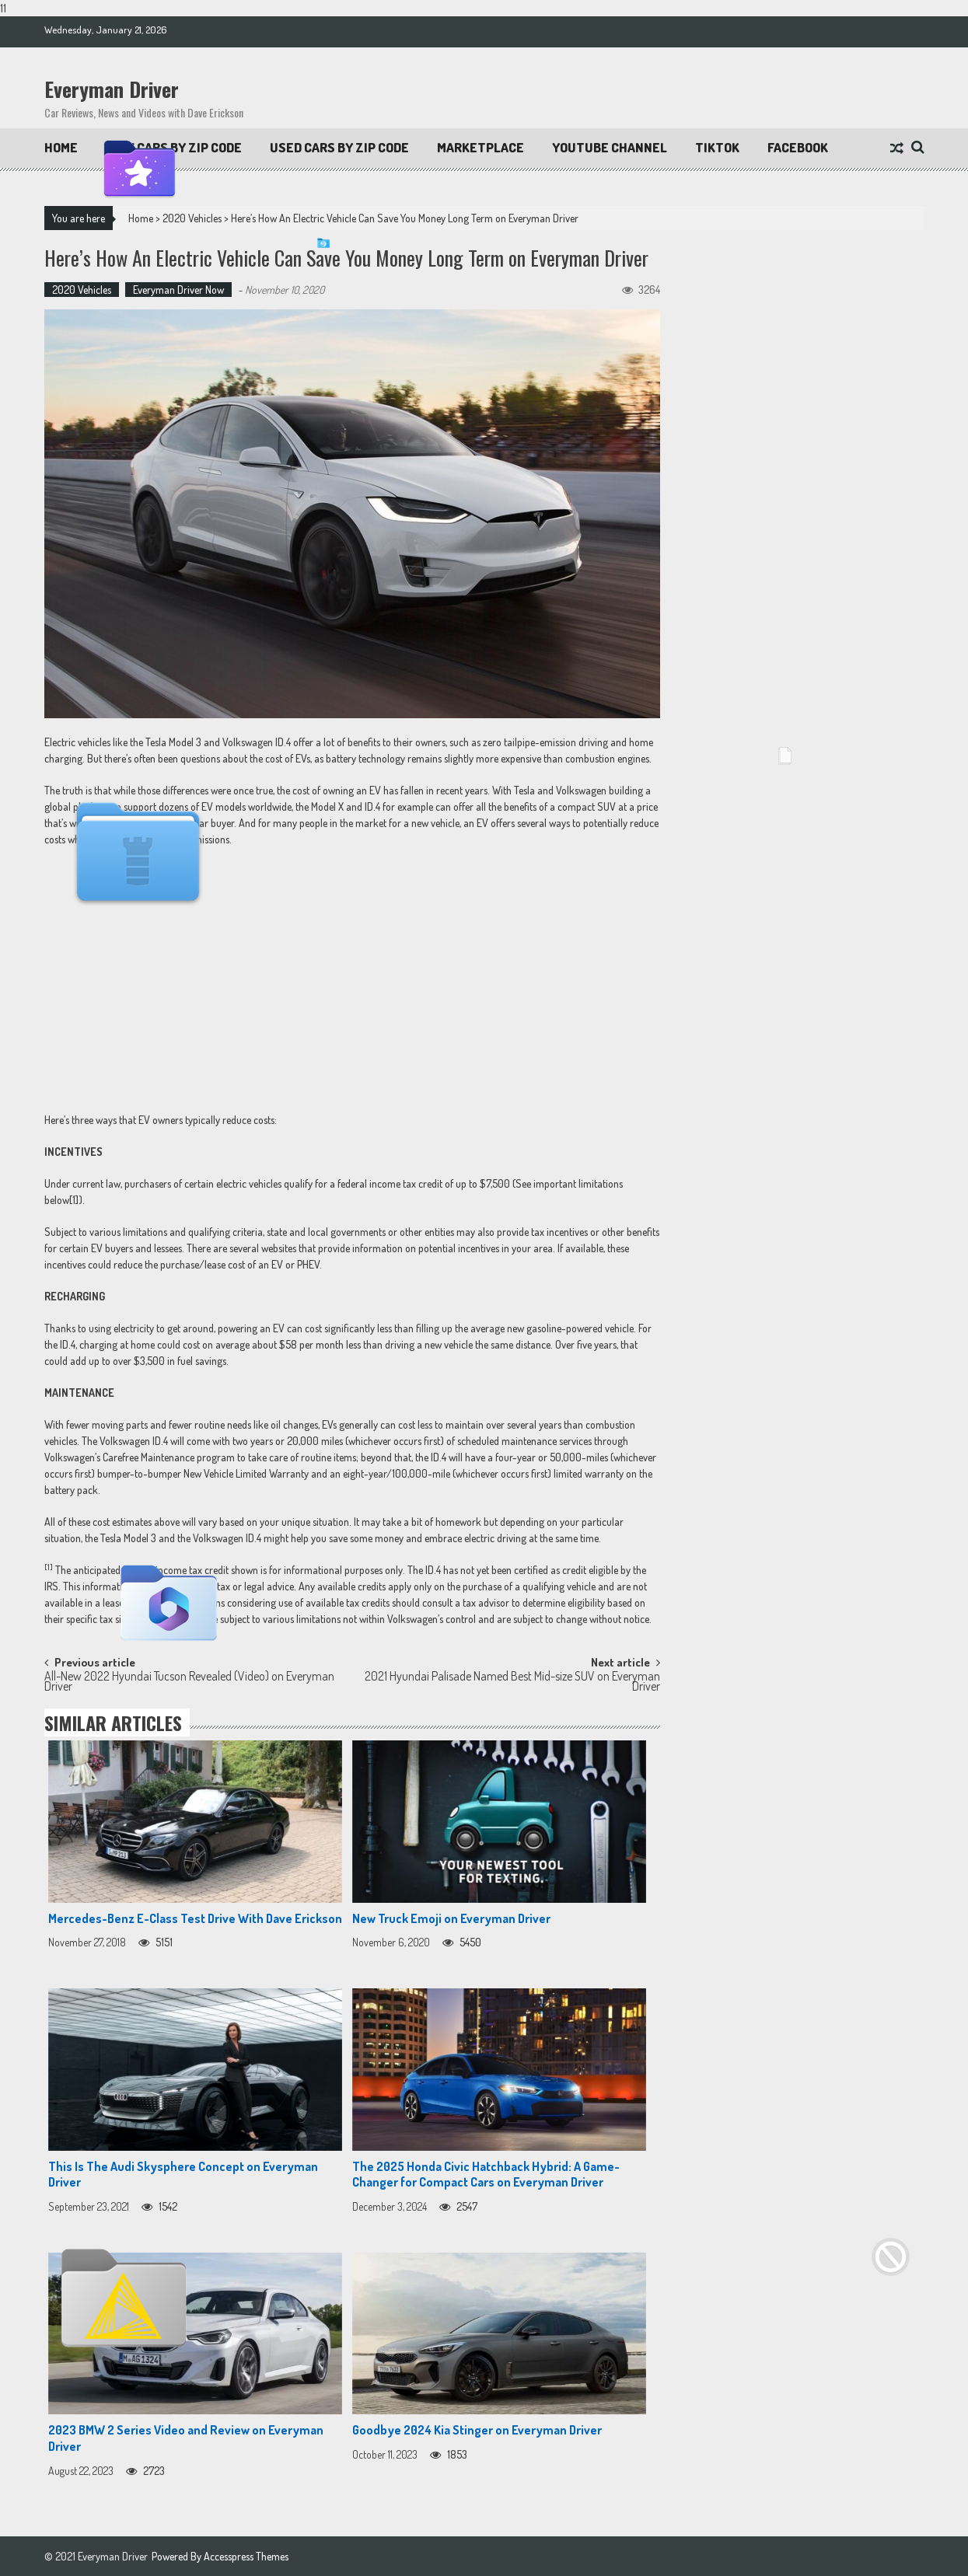 This screenshot has width=968, height=2576. I want to click on open knime workflow projects folder, so click(123, 2301).